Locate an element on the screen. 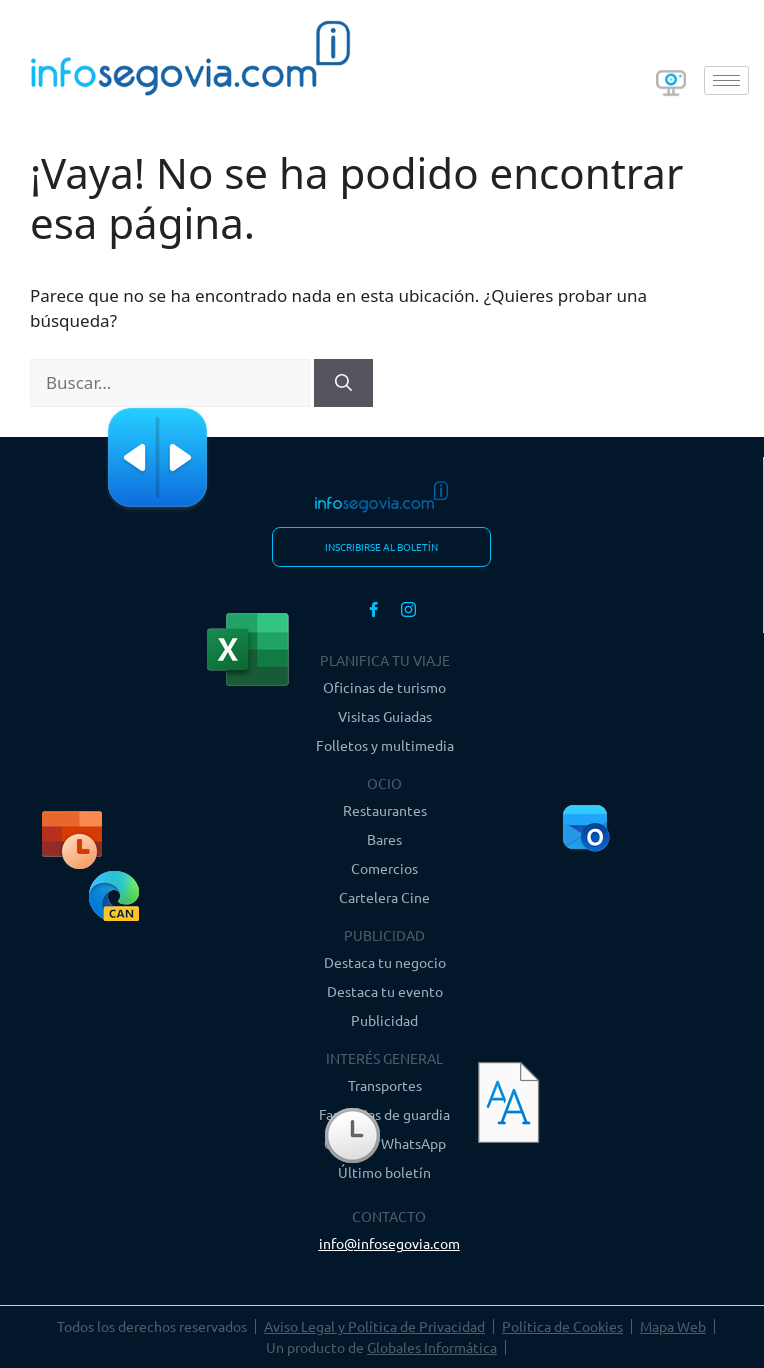 Image resolution: width=764 pixels, height=1368 pixels. indicates a time-sensitive or scheduled item is located at coordinates (352, 1135).